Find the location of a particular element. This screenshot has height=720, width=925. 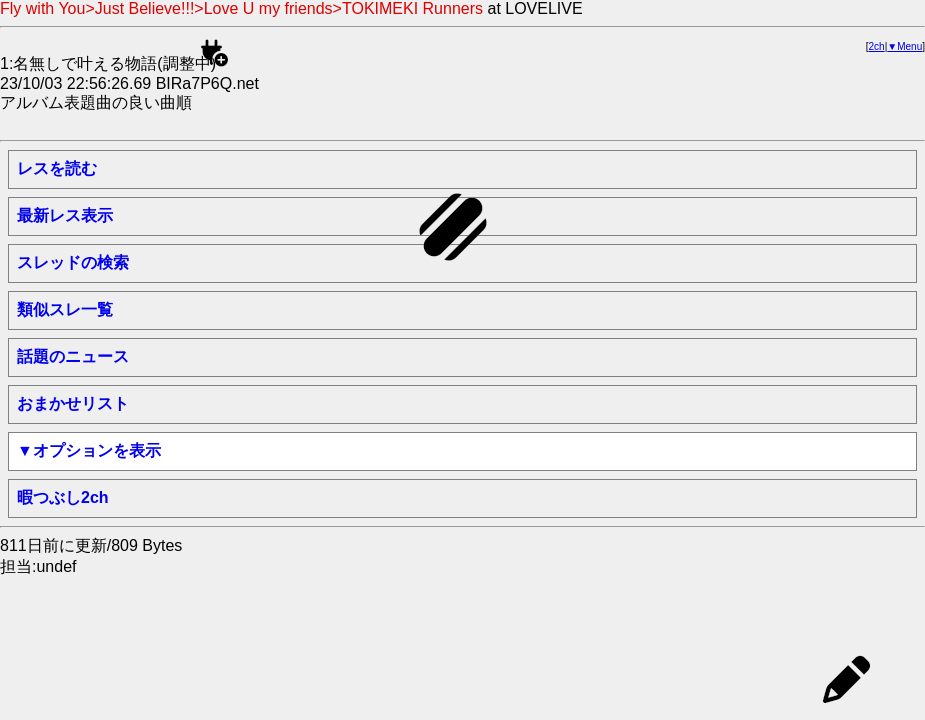

food category or restaurant section is located at coordinates (453, 227).